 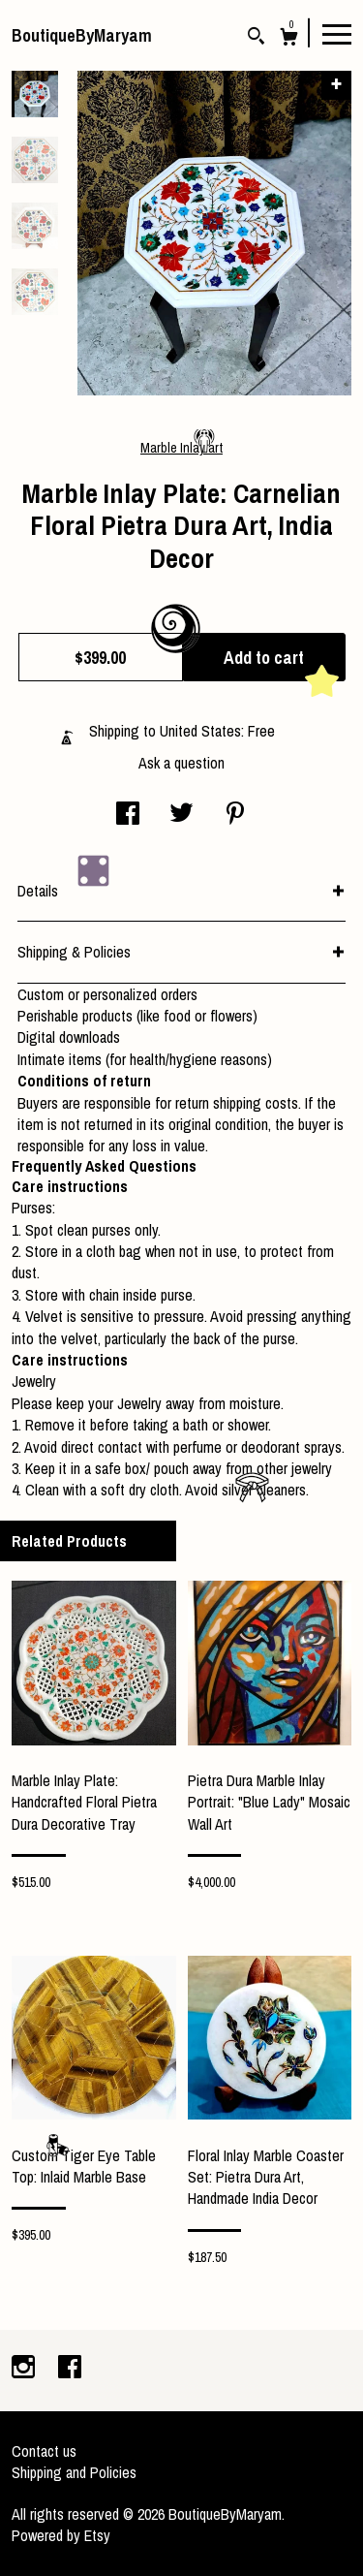 What do you see at coordinates (252, 1486) in the screenshot?
I see `indicates martial arts or karate-related content` at bounding box center [252, 1486].